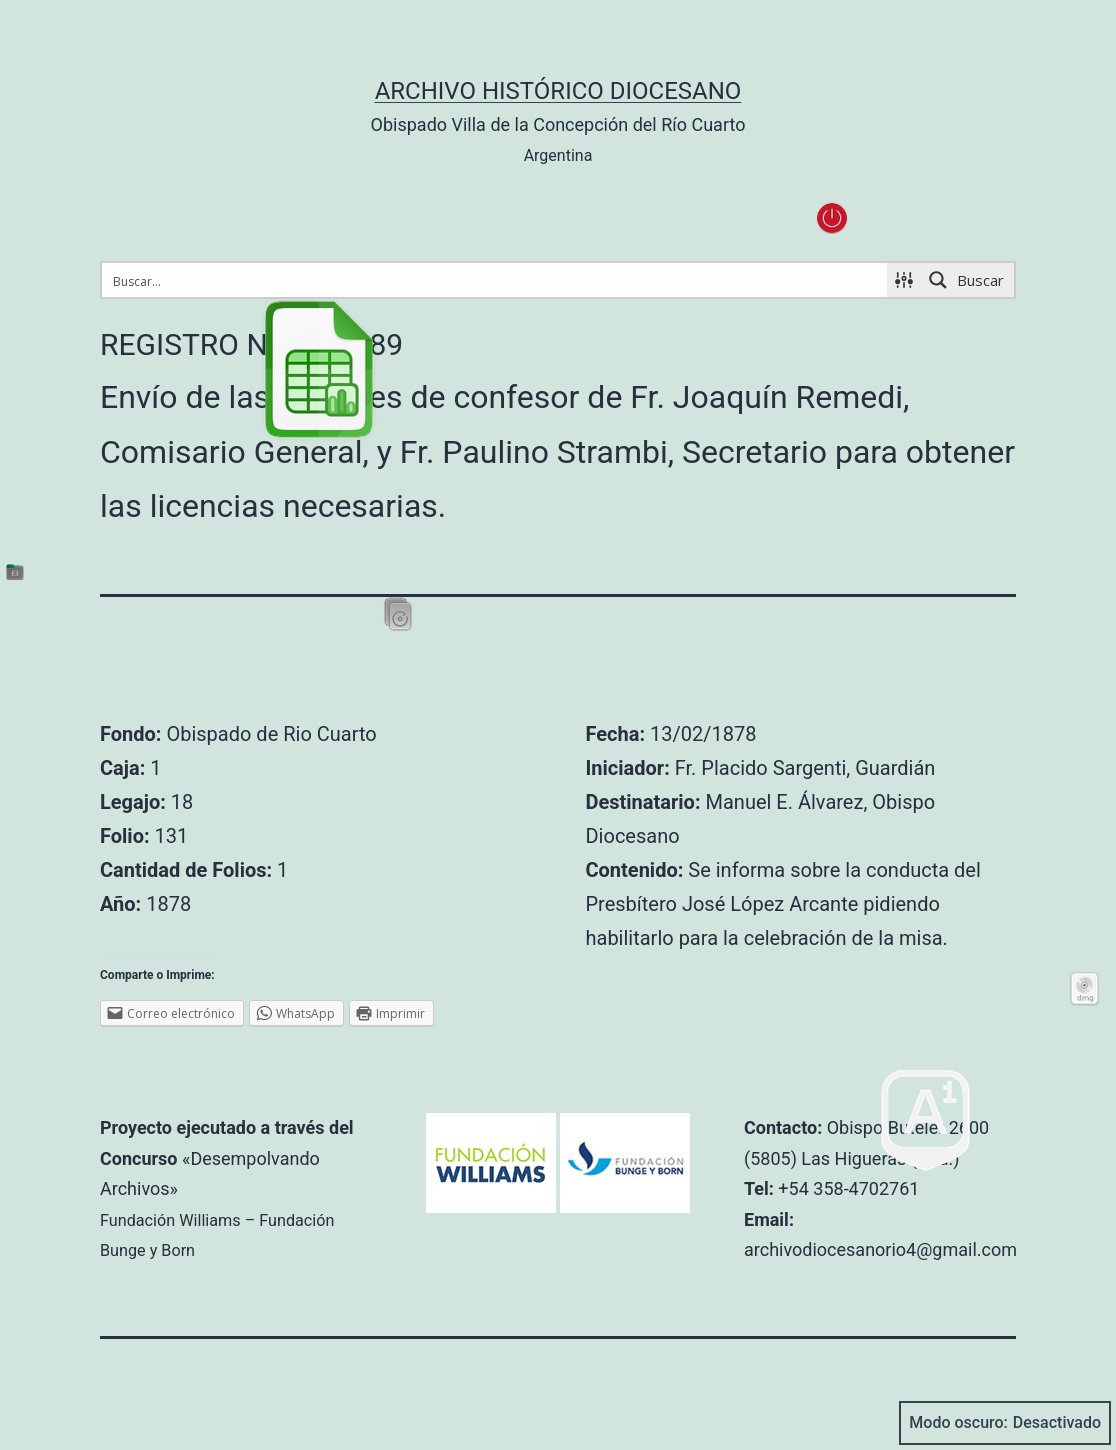 This screenshot has width=1116, height=1450. I want to click on shut down the system, so click(832, 218).